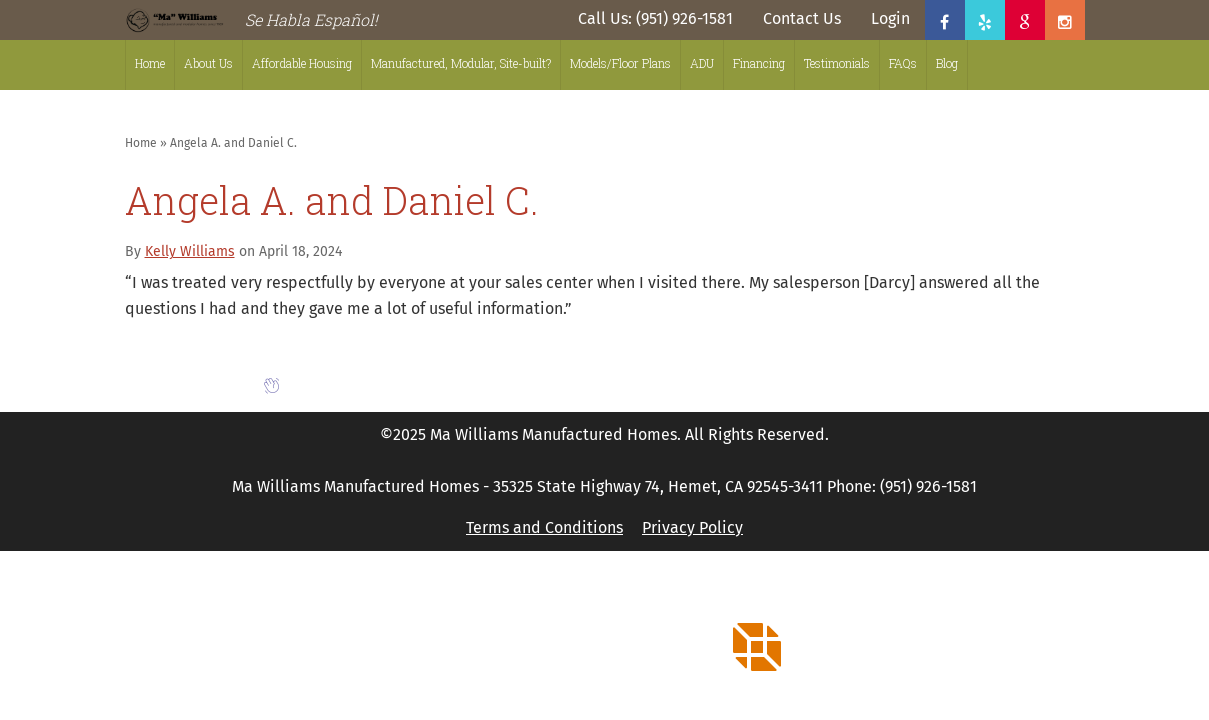 The height and width of the screenshot is (720, 1209). What do you see at coordinates (271, 385) in the screenshot?
I see `greet or welcome new users` at bounding box center [271, 385].